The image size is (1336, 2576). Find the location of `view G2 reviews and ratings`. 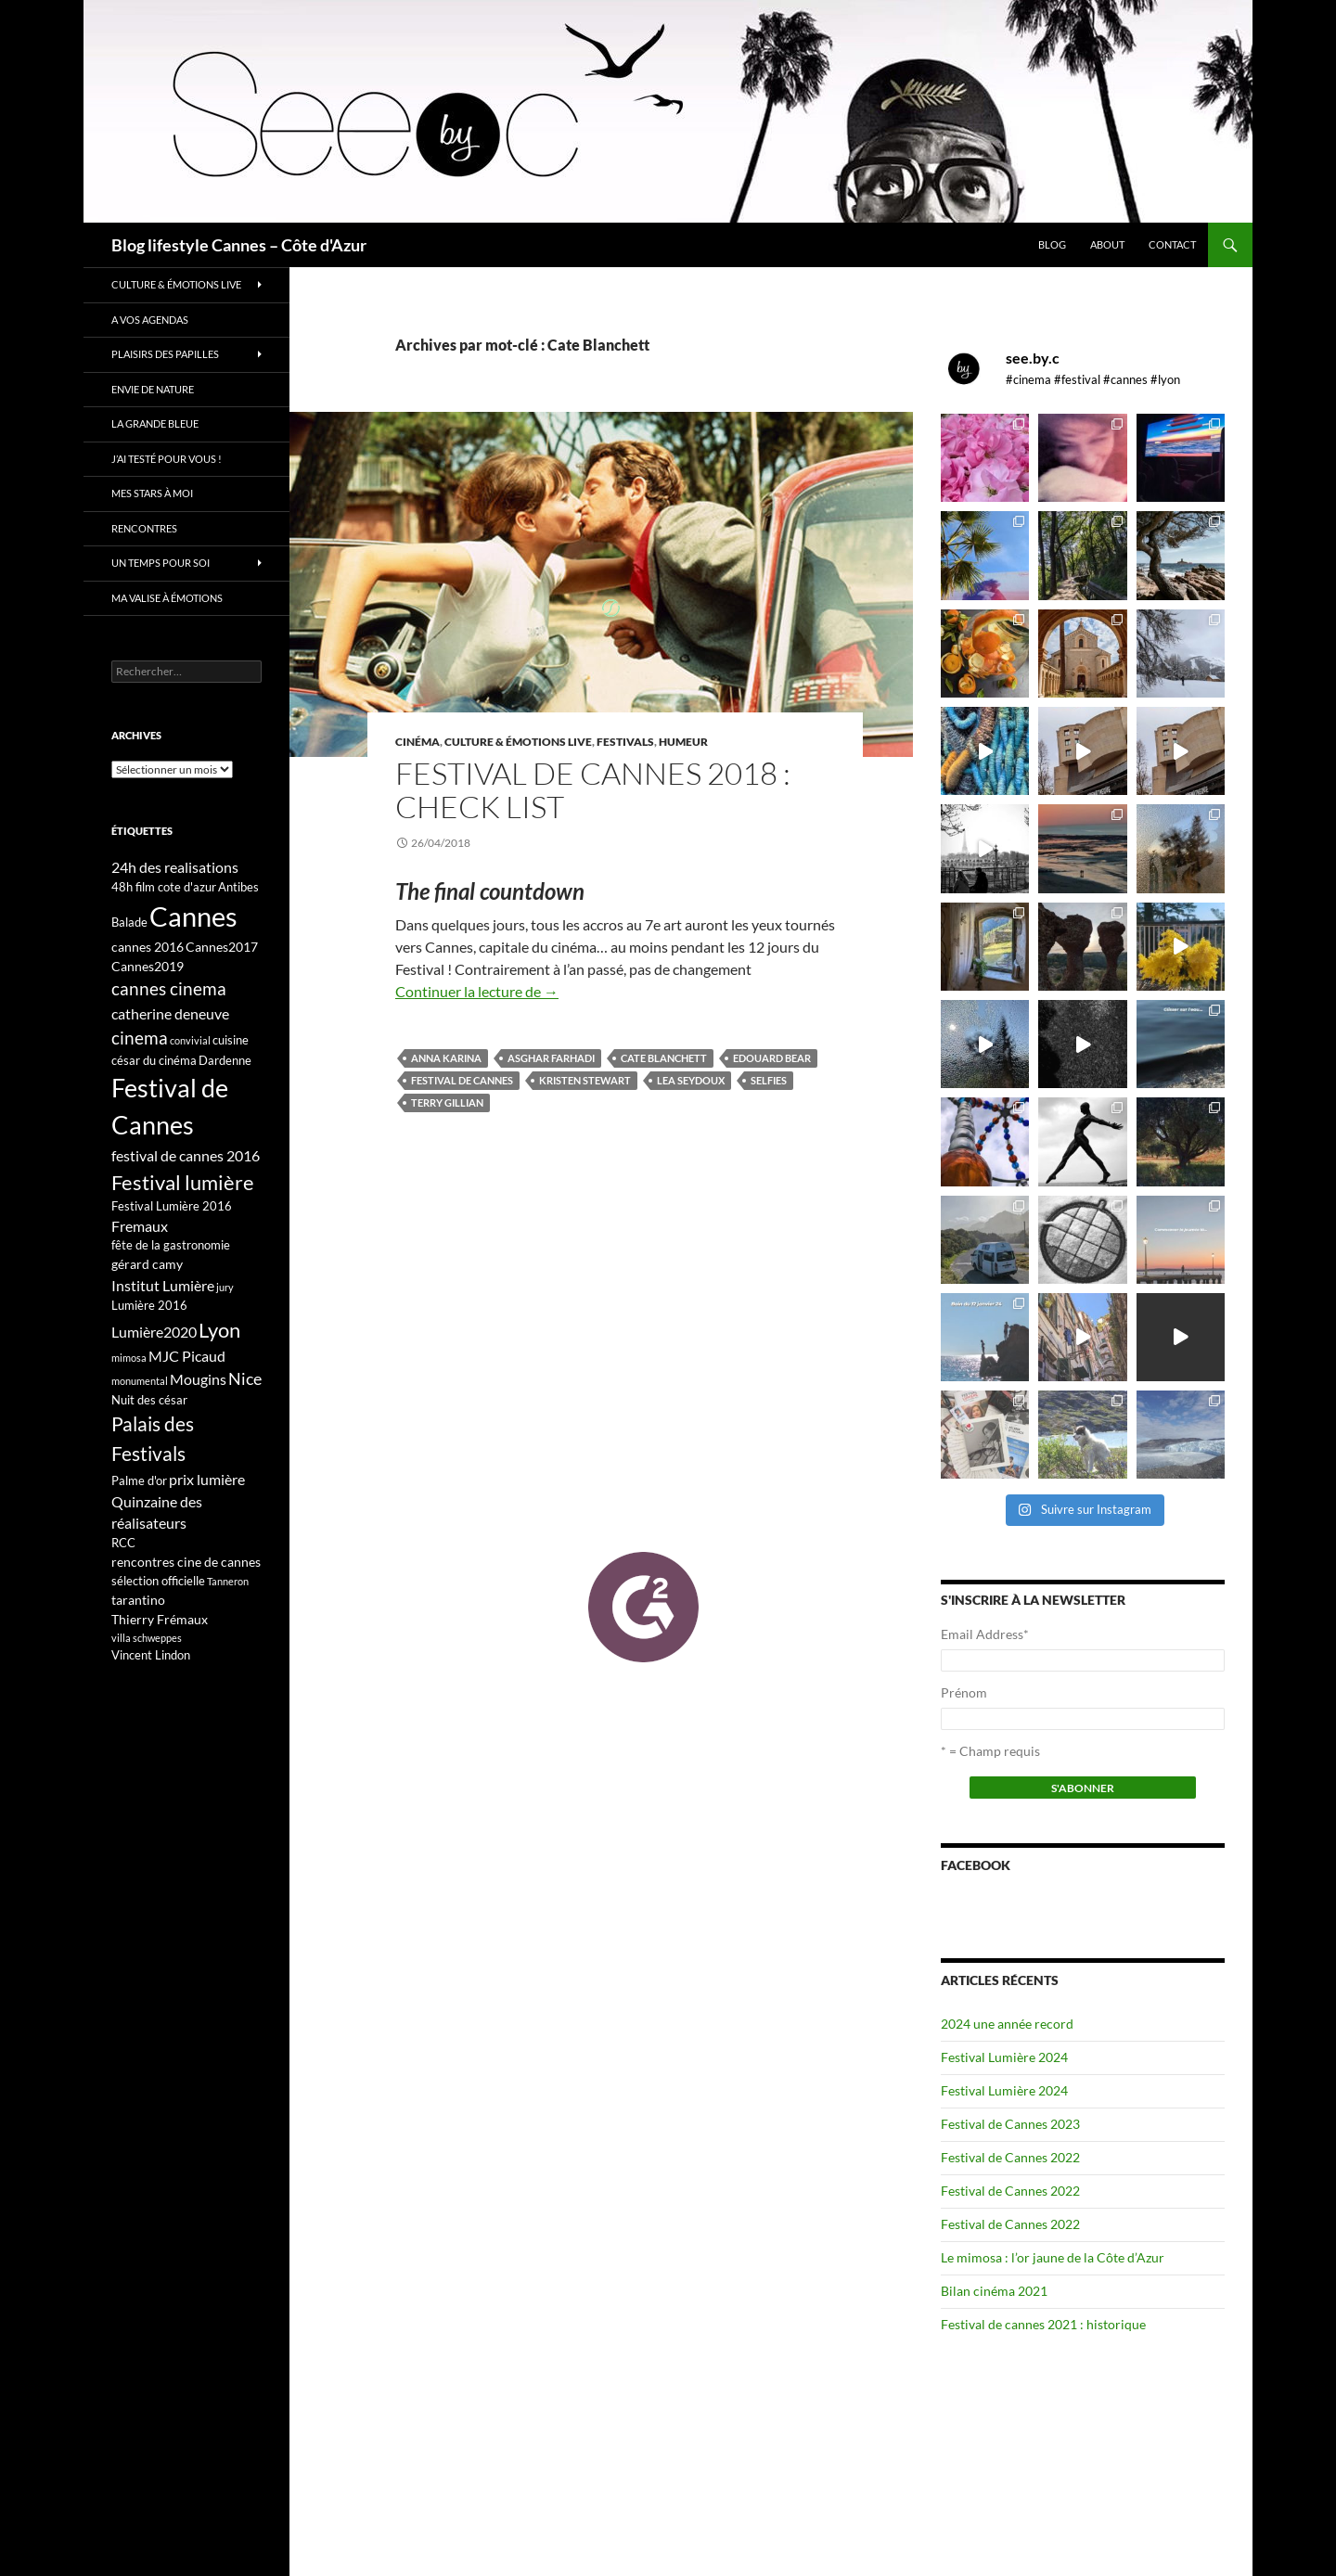

view G2 reviews and ratings is located at coordinates (643, 1607).